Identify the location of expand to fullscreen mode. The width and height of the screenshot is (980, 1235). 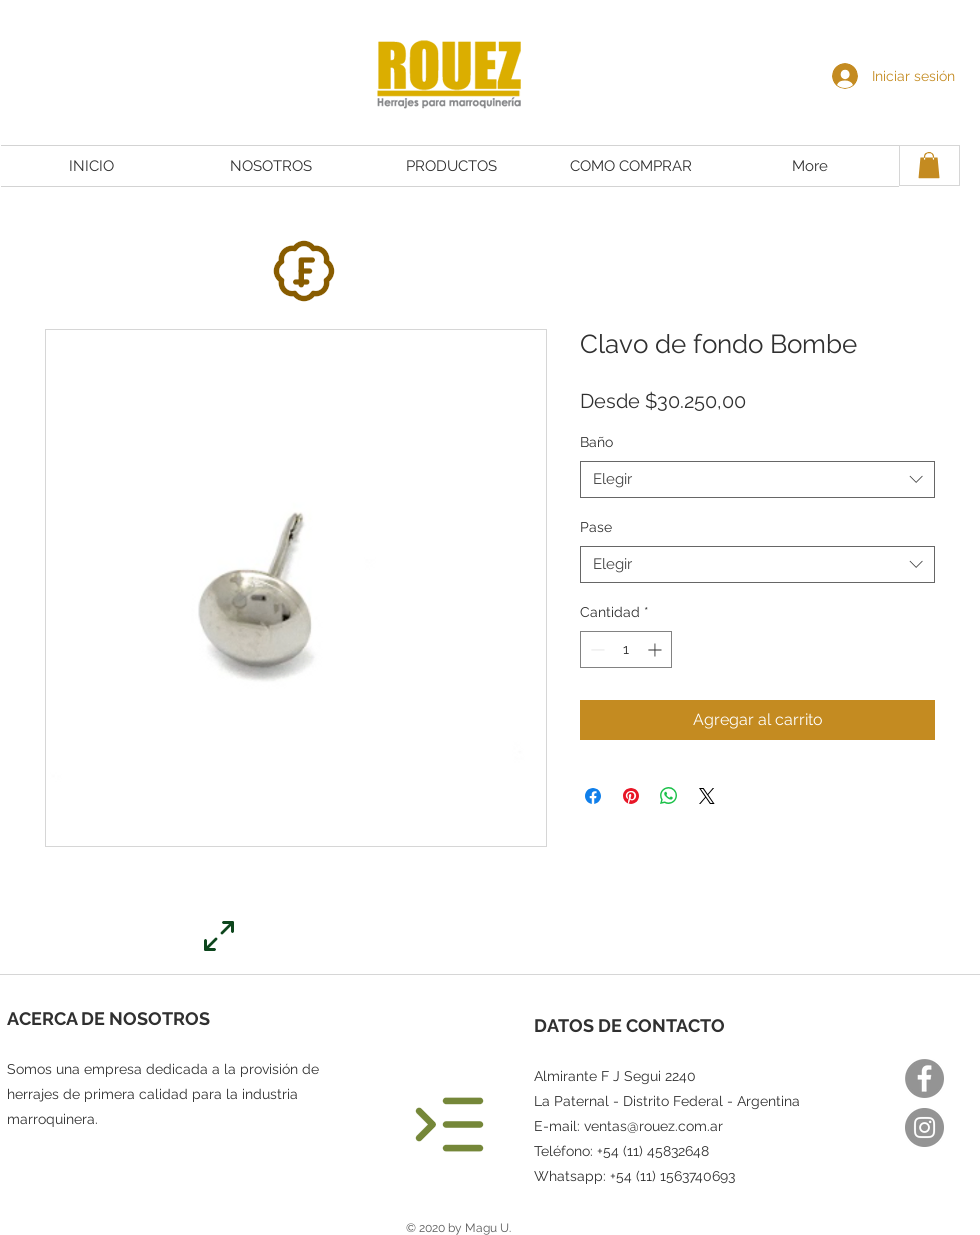
(219, 936).